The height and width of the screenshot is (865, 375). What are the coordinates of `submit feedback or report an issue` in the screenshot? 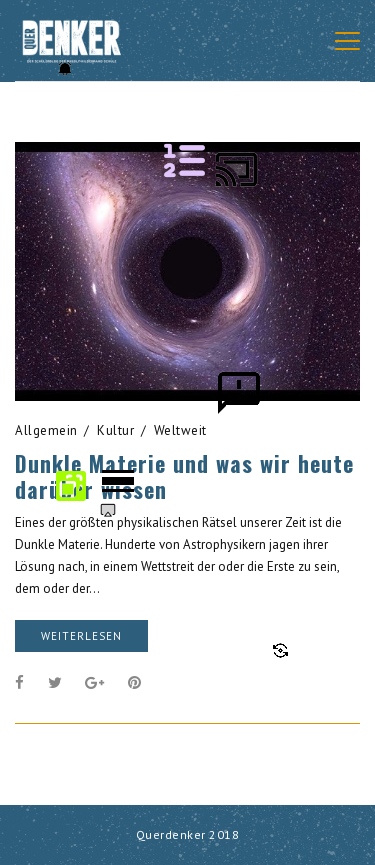 It's located at (239, 393).